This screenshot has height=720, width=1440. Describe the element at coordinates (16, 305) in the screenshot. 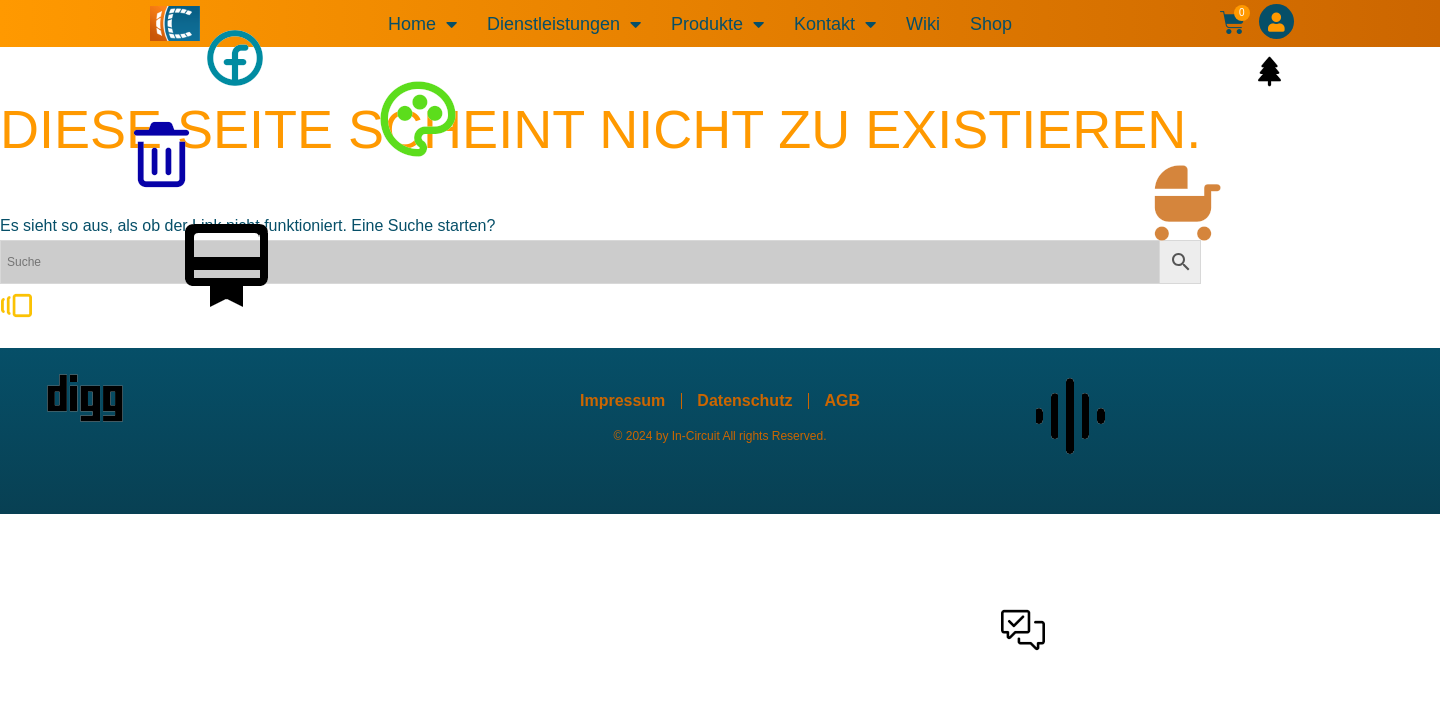

I see `view version history` at that location.